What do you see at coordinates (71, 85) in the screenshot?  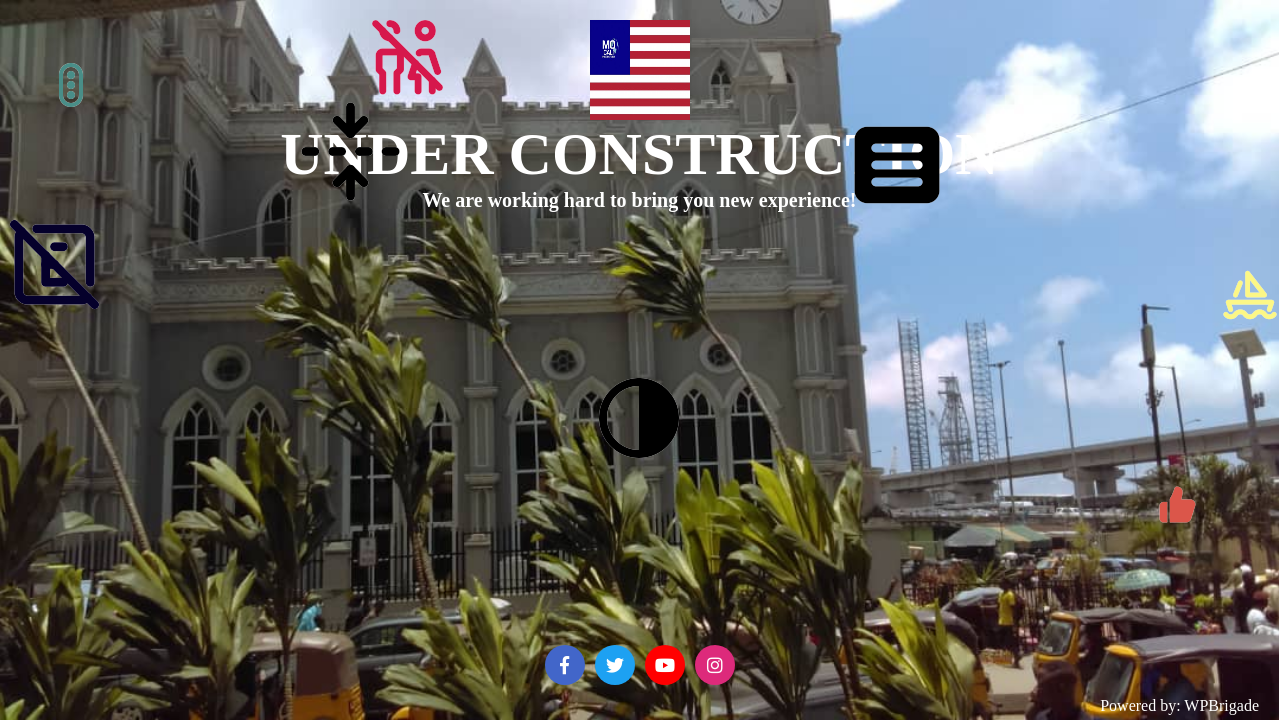 I see `traffic light indicator or status signal` at bounding box center [71, 85].